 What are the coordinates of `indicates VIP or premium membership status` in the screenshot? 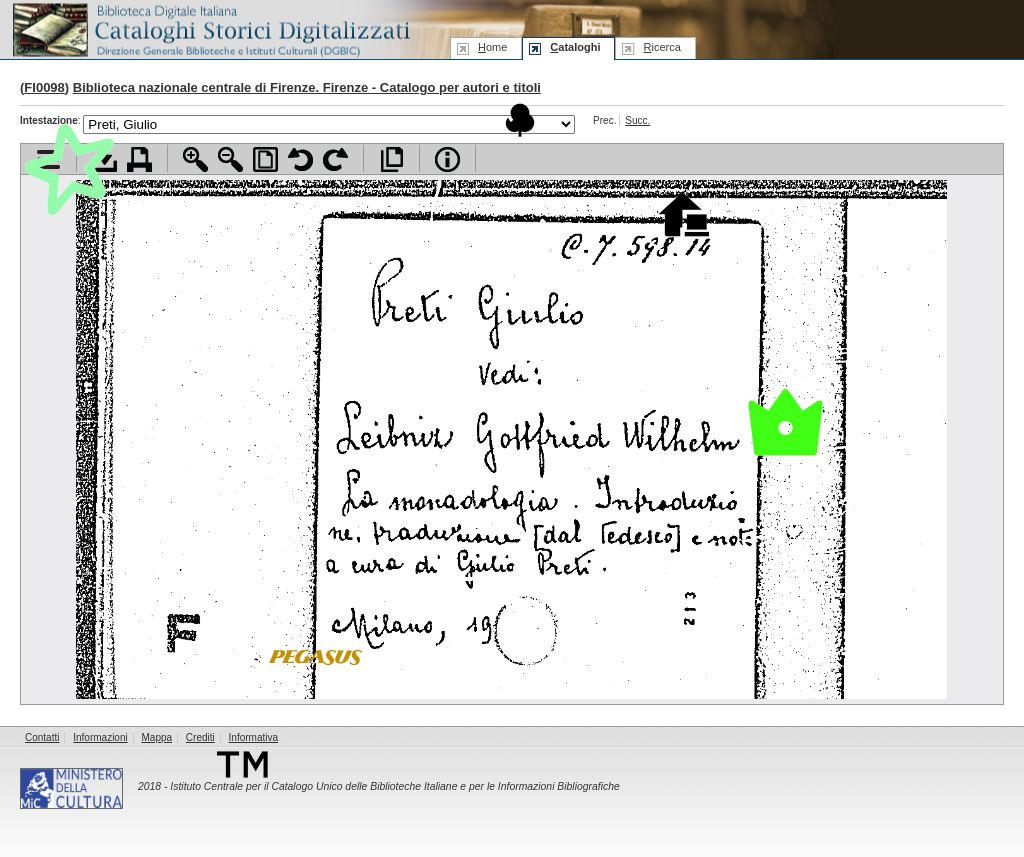 It's located at (785, 424).